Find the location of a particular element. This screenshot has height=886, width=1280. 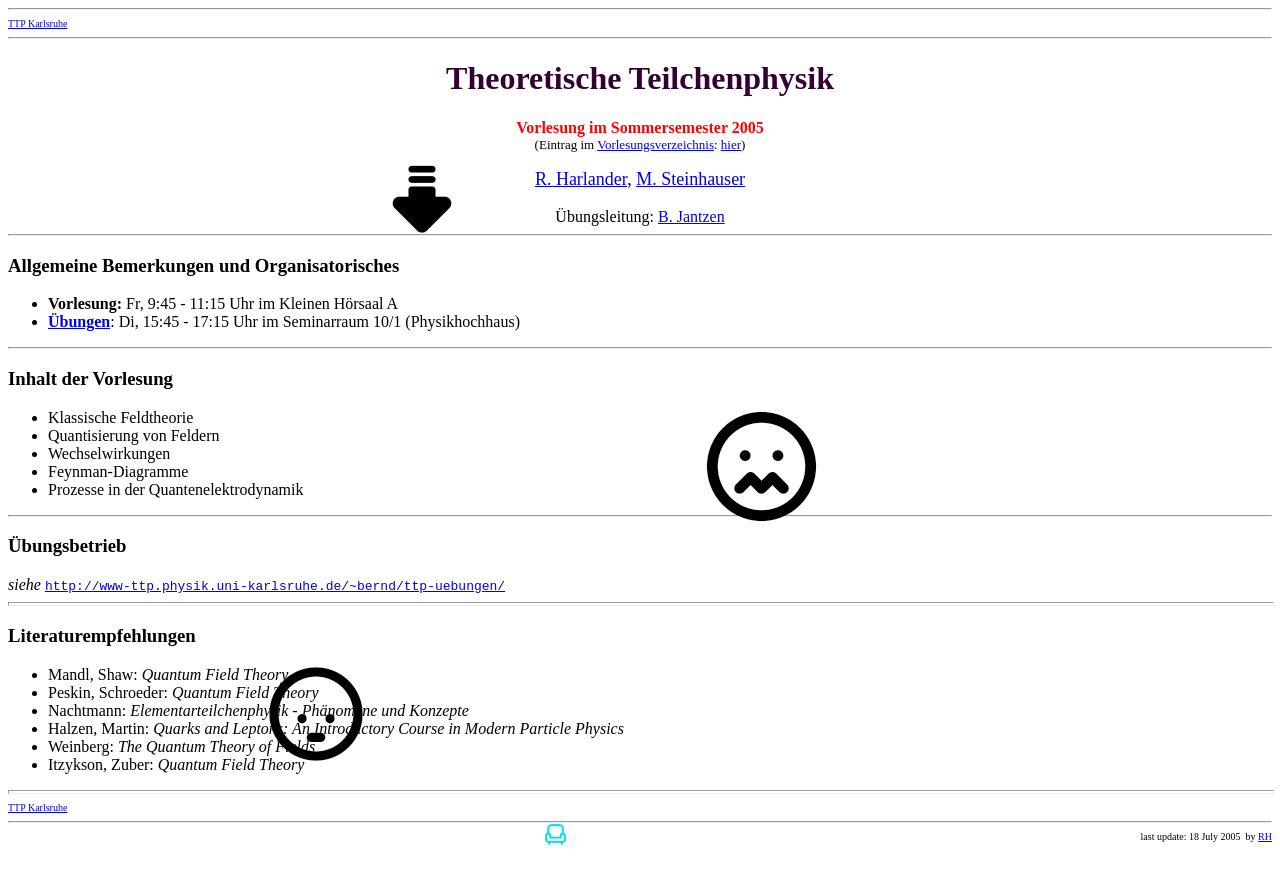

indicates a sad or disappointed mood is located at coordinates (316, 714).